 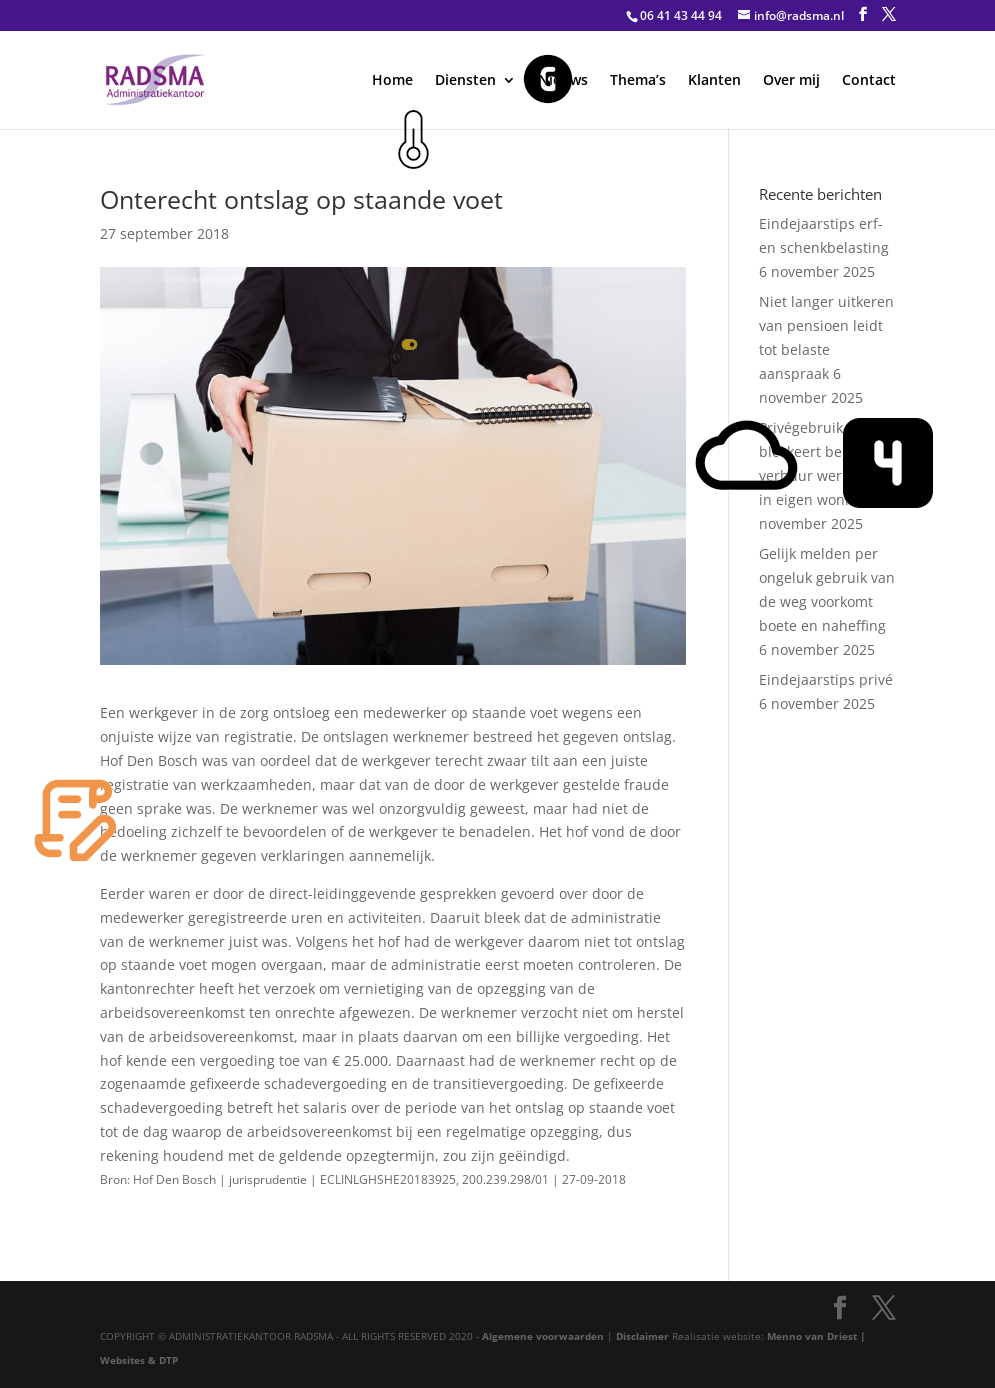 What do you see at coordinates (73, 818) in the screenshot?
I see `view or manage contracts` at bounding box center [73, 818].